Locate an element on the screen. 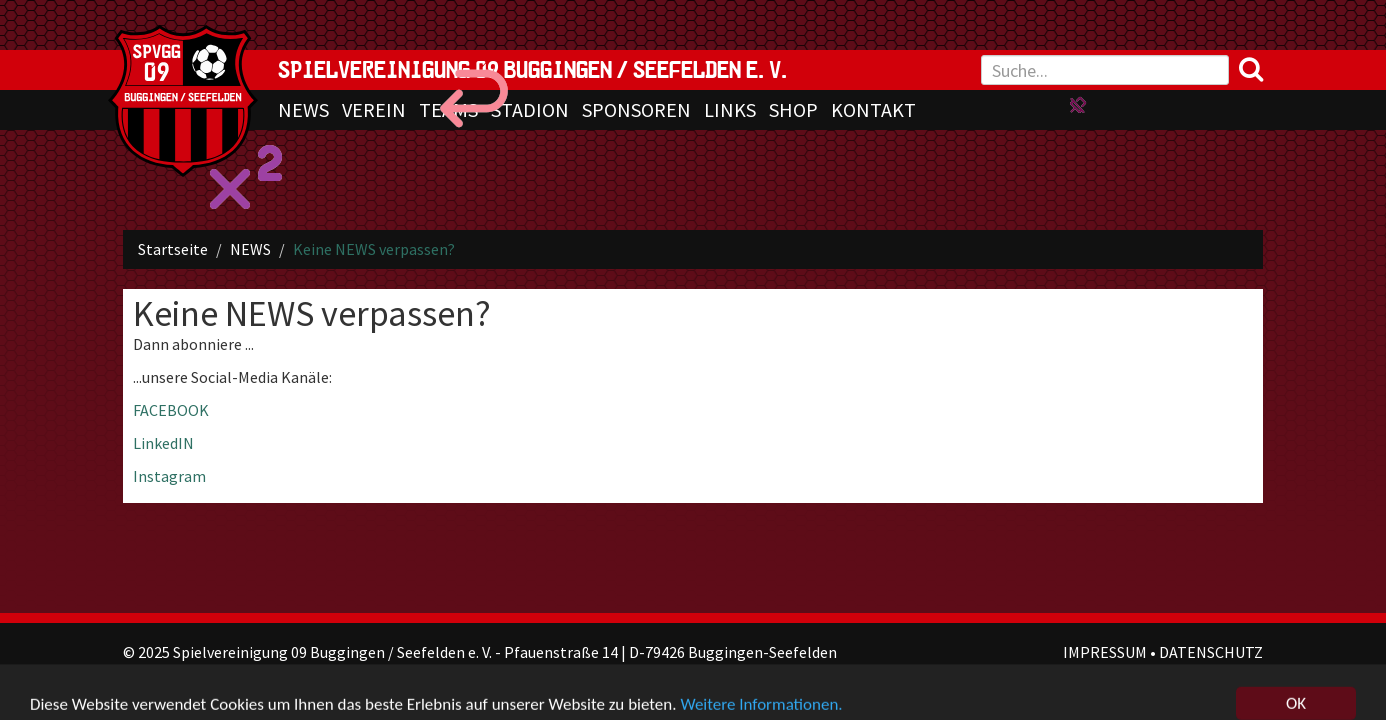 Image resolution: width=1386 pixels, height=720 pixels. unpin this item is located at coordinates (1077, 105).